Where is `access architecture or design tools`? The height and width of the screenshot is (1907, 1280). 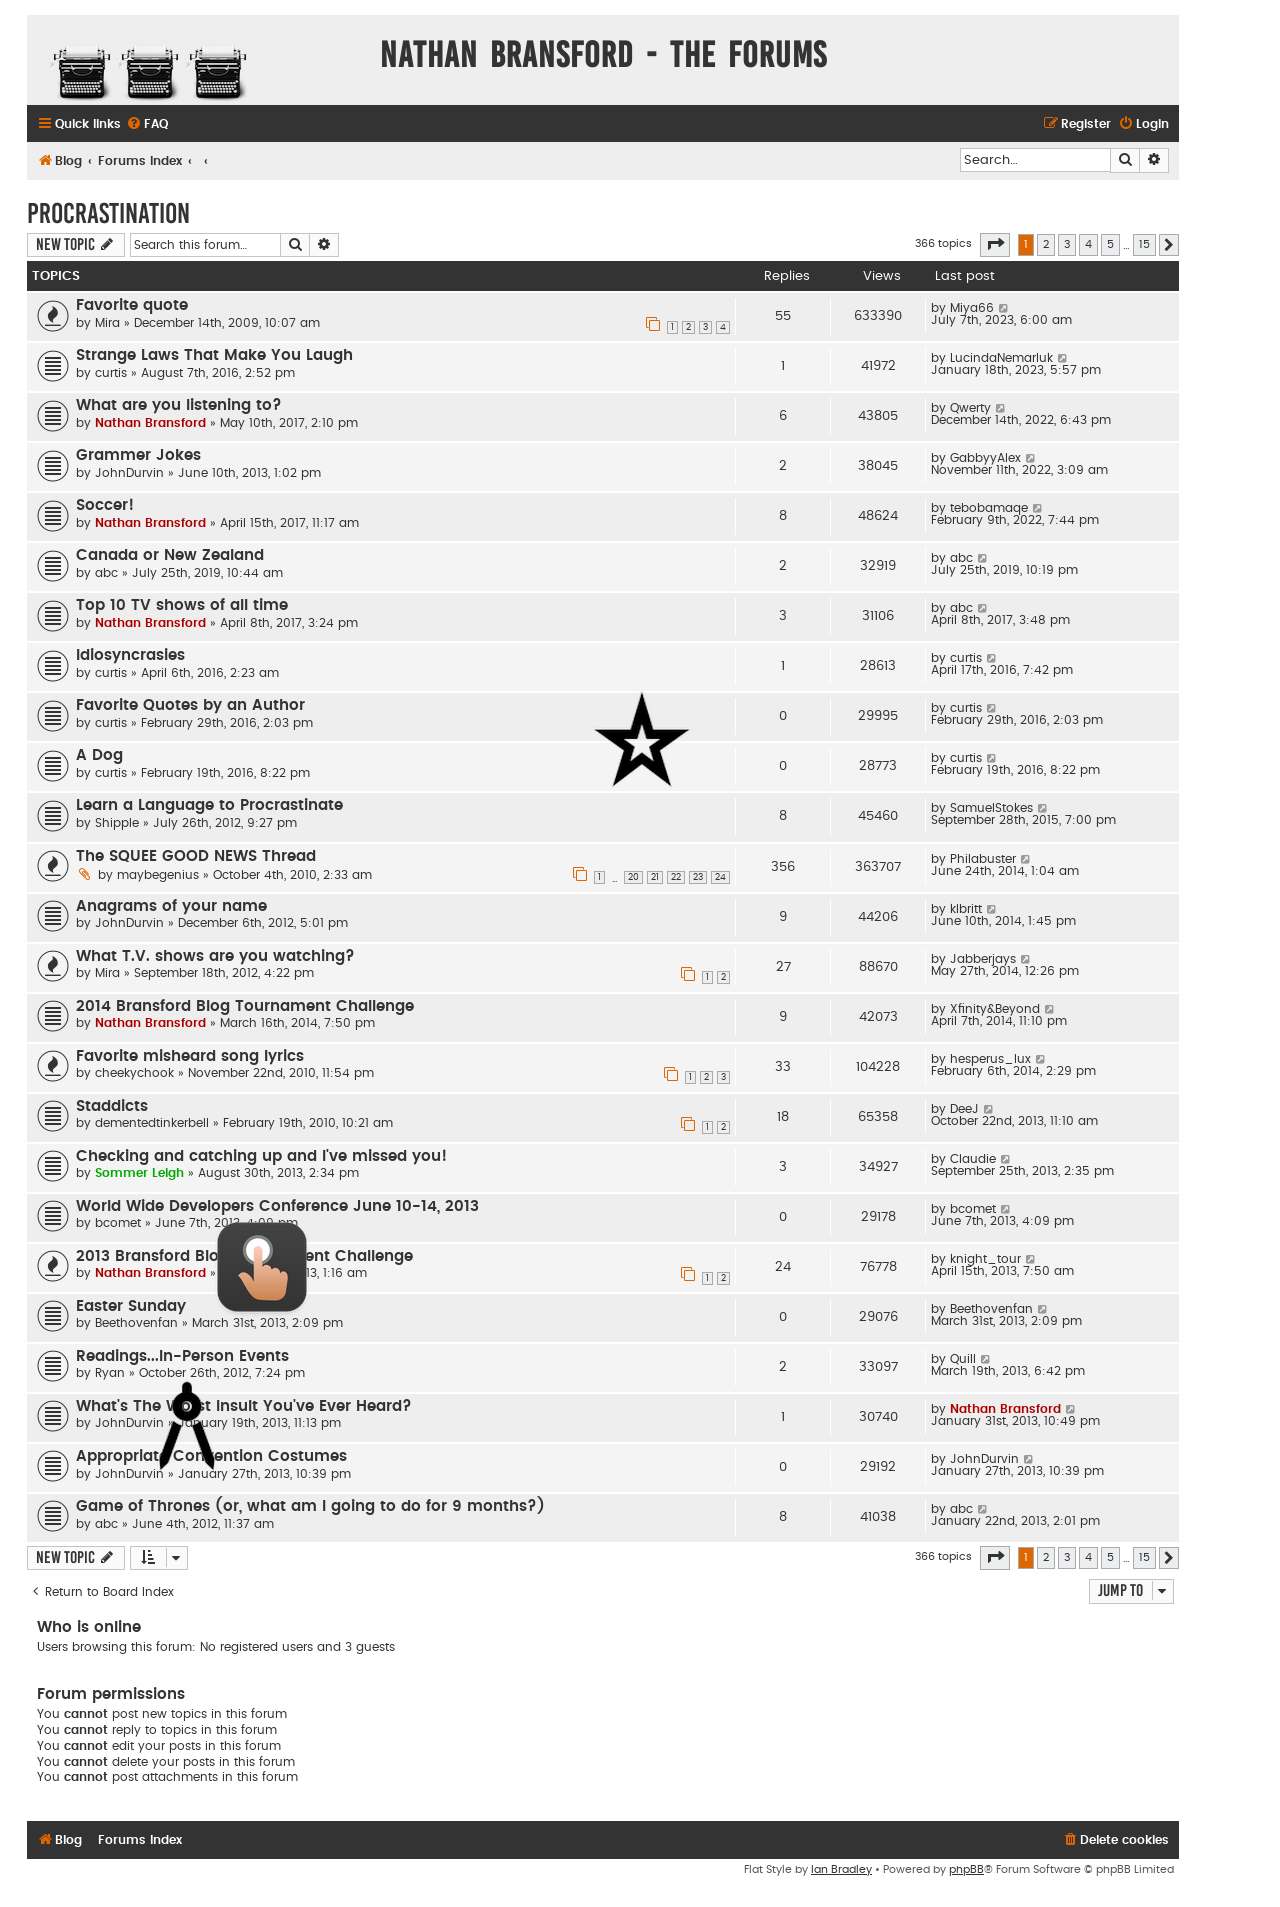
access architecture or design tools is located at coordinates (187, 1426).